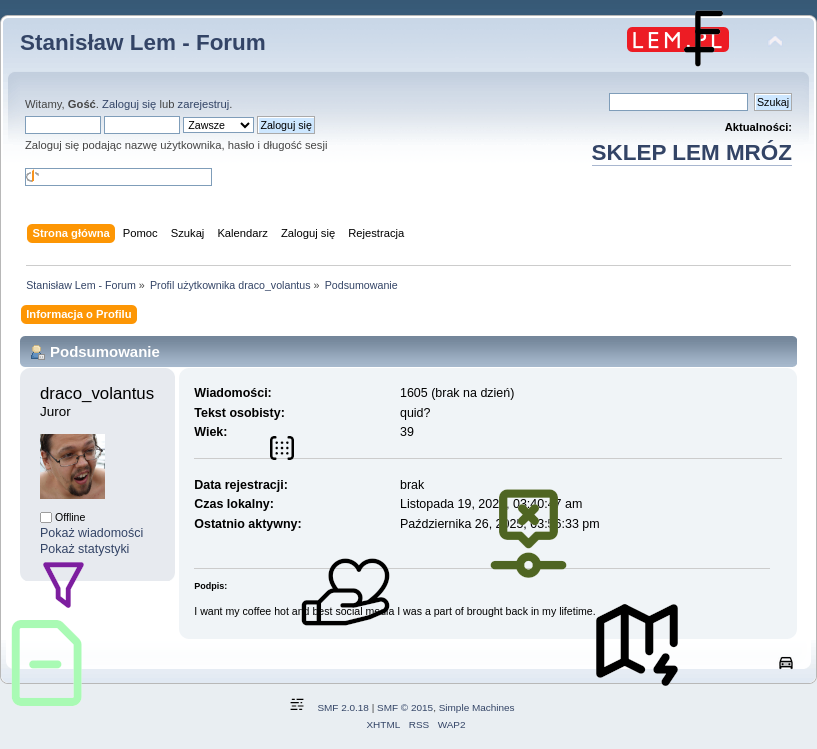 The width and height of the screenshot is (817, 749). Describe the element at coordinates (786, 663) in the screenshot. I see `time to leave reminder for your commute` at that location.